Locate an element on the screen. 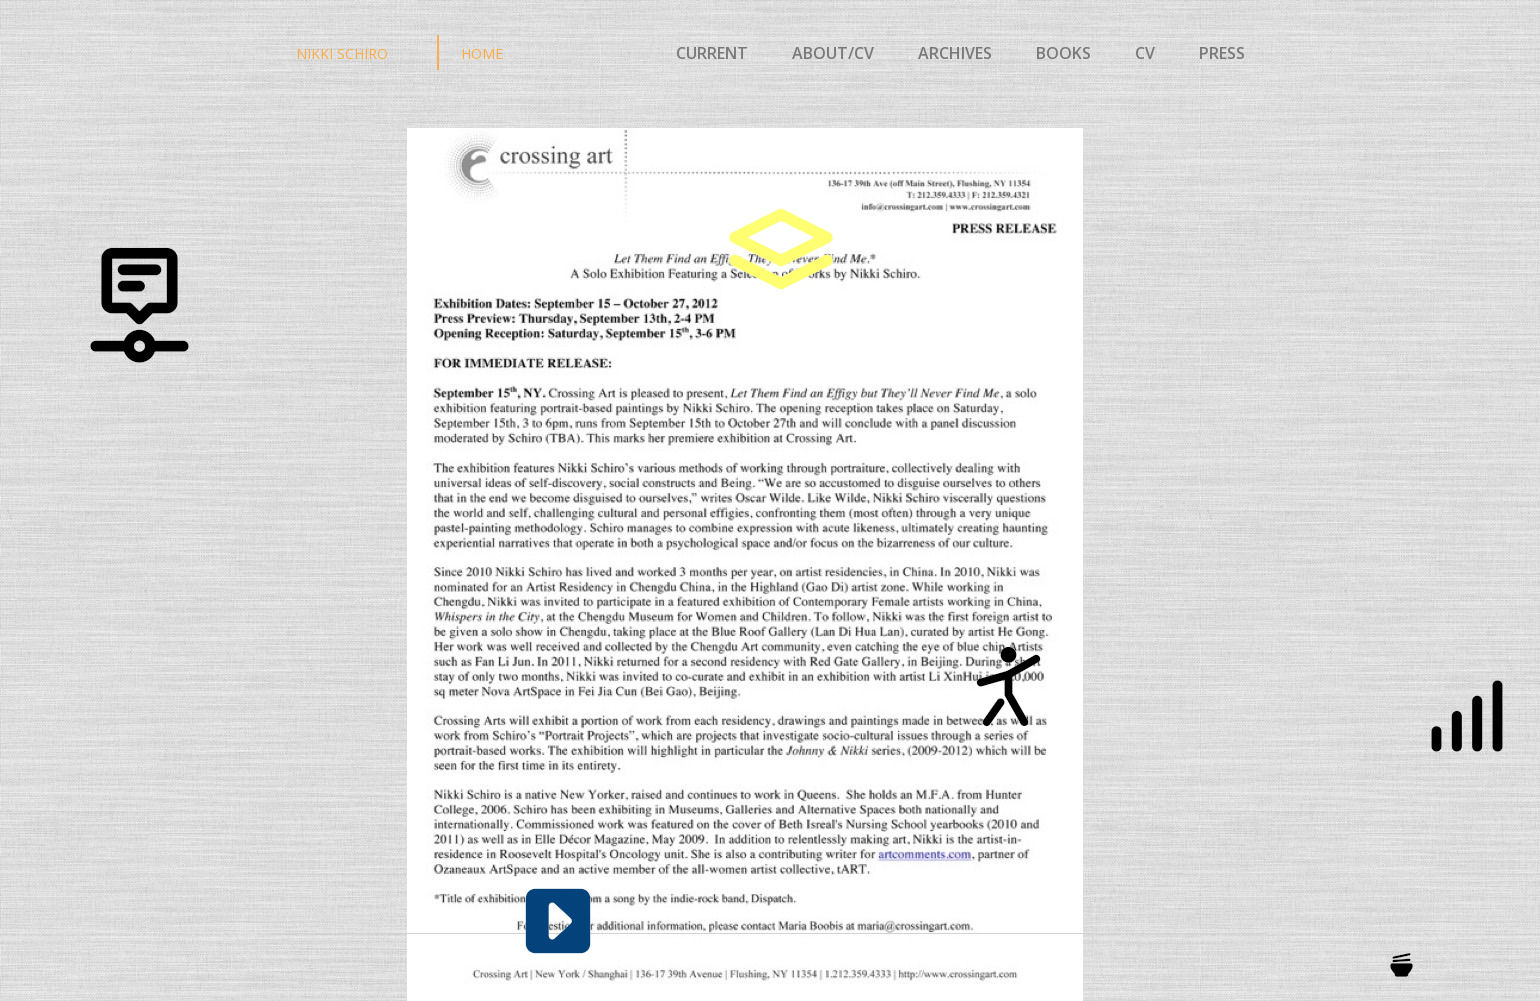 The image size is (1540, 1001). view layers or stacked content is located at coordinates (781, 249).